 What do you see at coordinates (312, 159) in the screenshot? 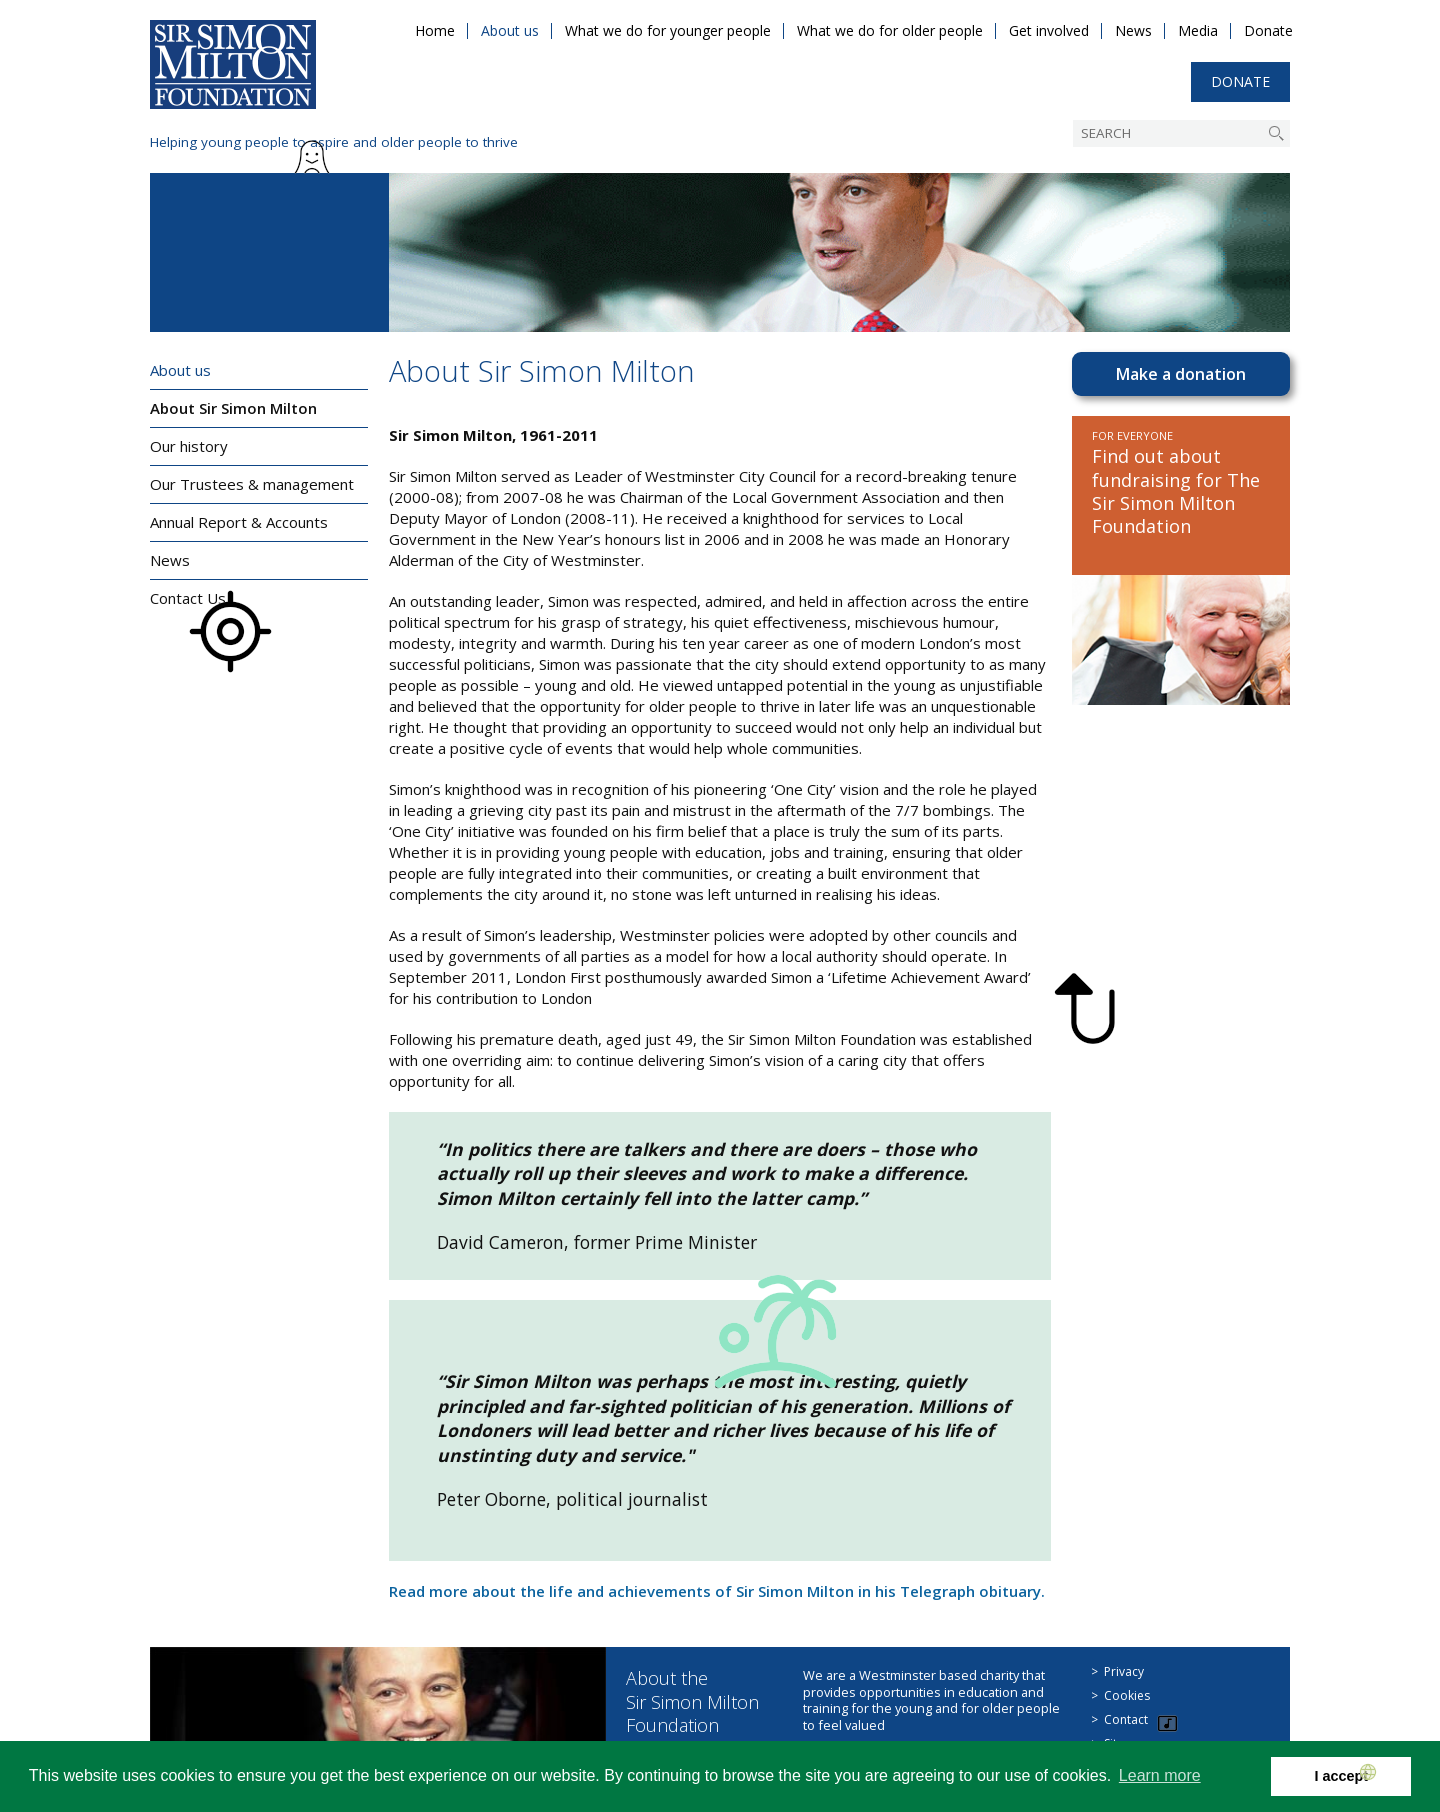
I see `indicates linux operating system compatibility` at bounding box center [312, 159].